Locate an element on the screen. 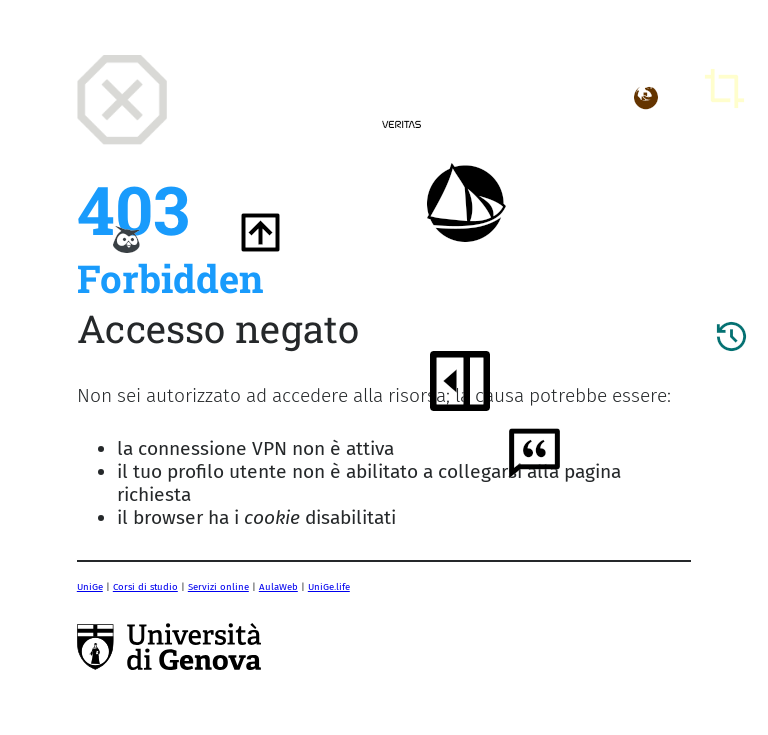 This screenshot has height=735, width=768. collapse the sidebar panel is located at coordinates (460, 381).